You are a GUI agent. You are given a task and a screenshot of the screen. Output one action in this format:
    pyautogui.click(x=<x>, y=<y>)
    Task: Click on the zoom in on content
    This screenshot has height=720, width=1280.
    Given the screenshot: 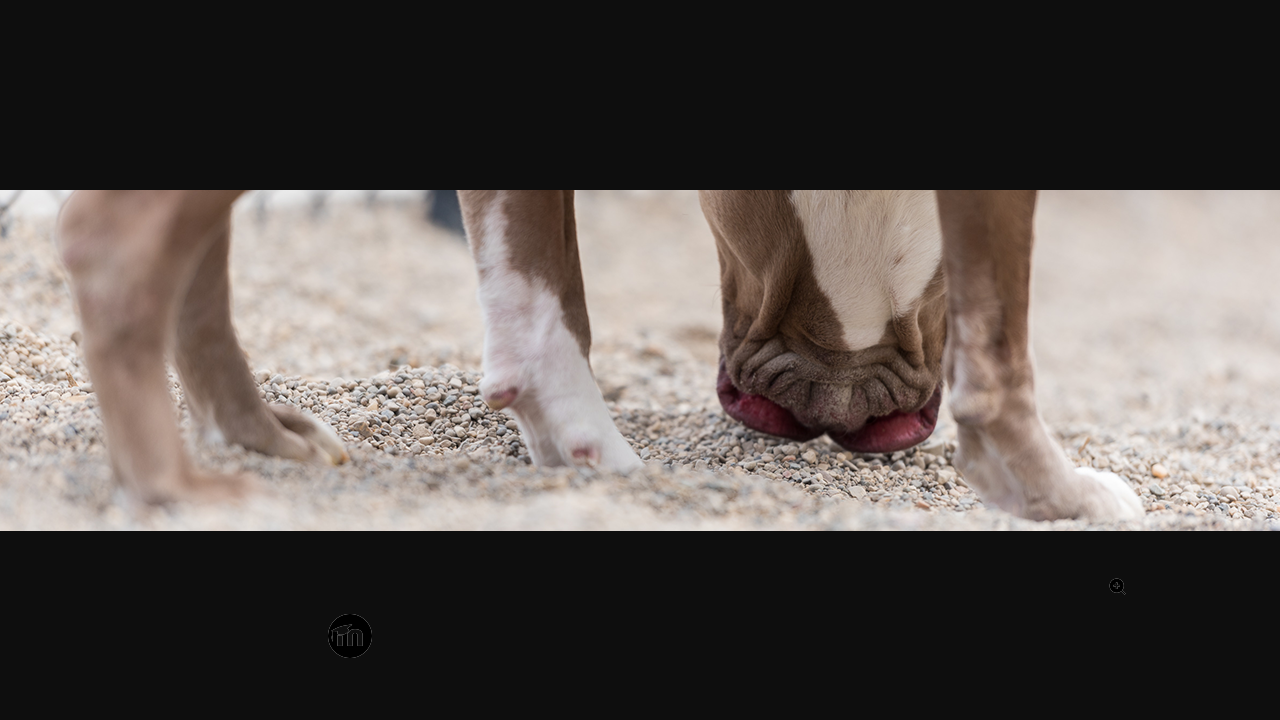 What is the action you would take?
    pyautogui.click(x=1117, y=586)
    